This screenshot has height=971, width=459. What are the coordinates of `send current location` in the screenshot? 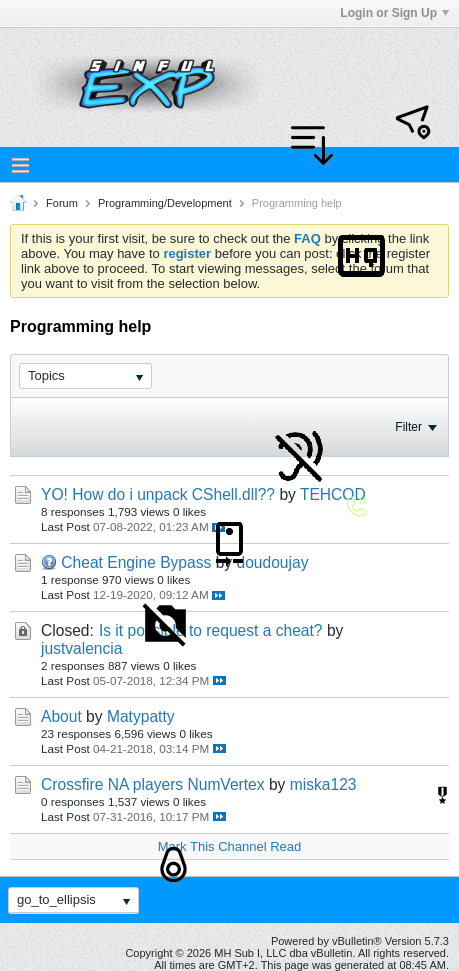 It's located at (412, 121).